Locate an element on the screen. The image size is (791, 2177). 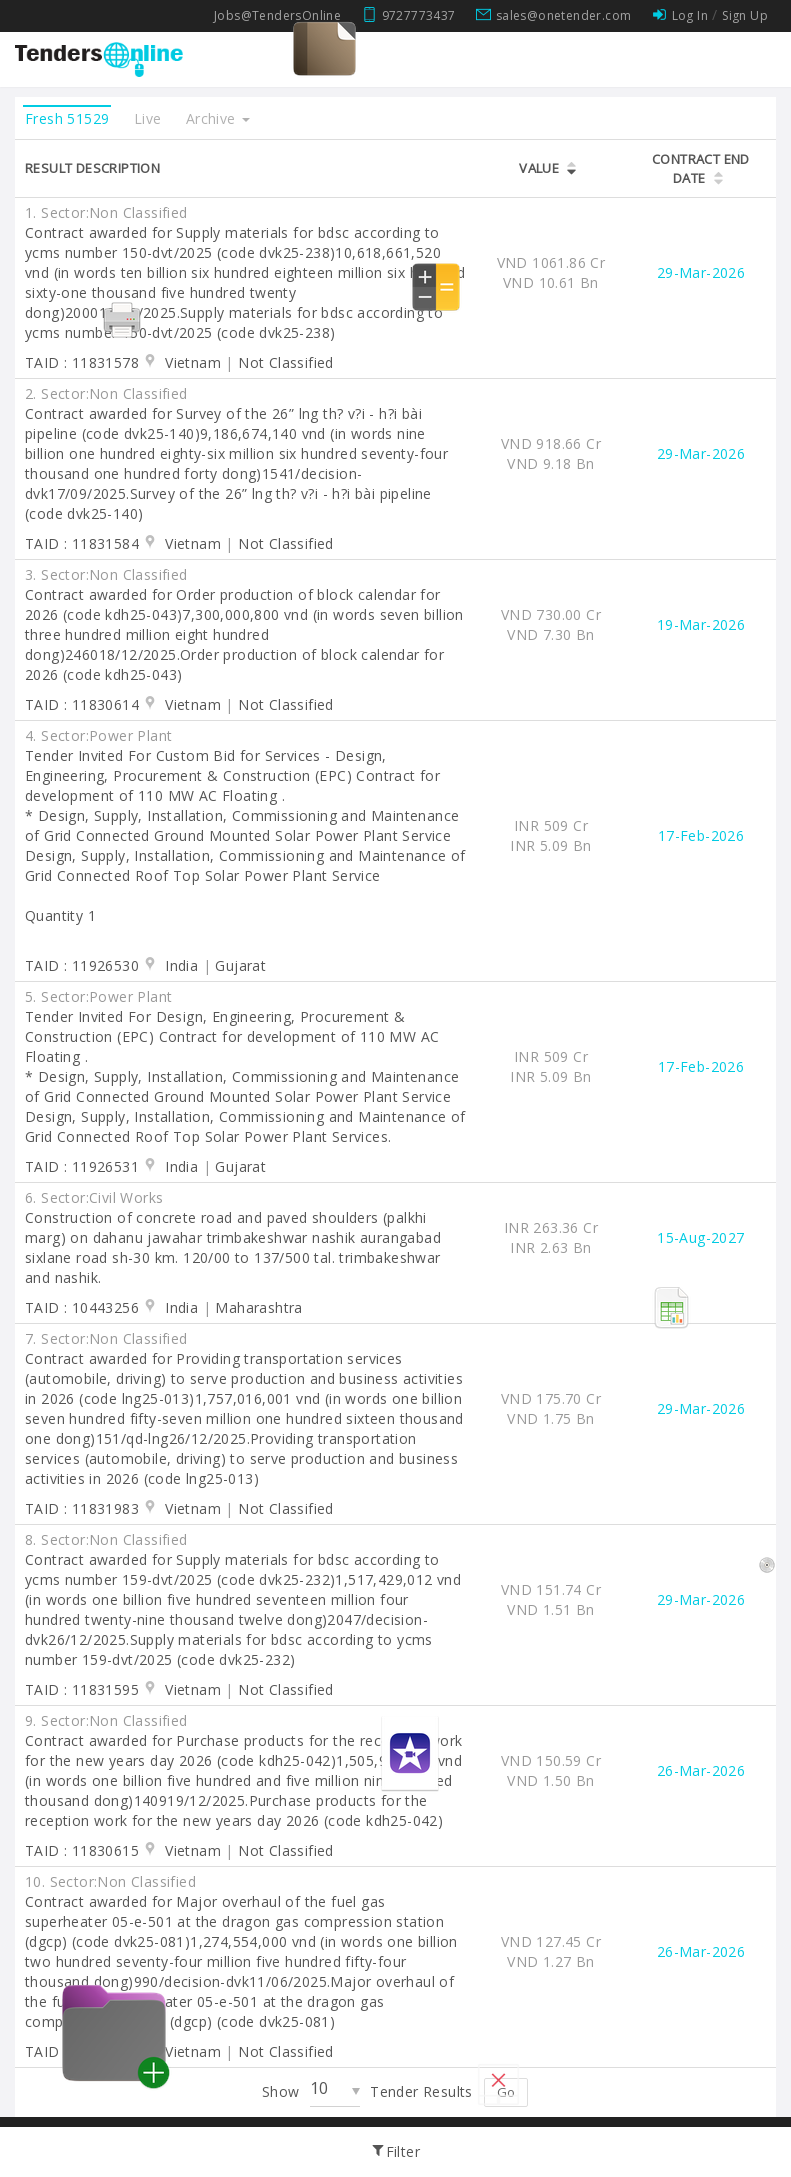
touchpad is disabled or unavailable is located at coordinates (498, 2084).